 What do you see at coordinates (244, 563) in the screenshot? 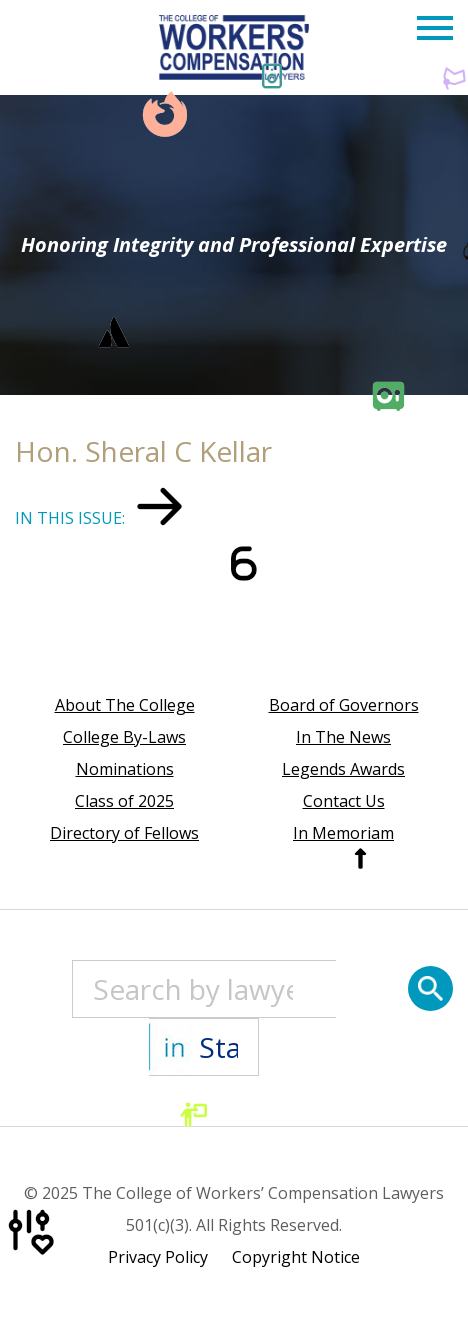
I see `indicates the number six in a list or count` at bounding box center [244, 563].